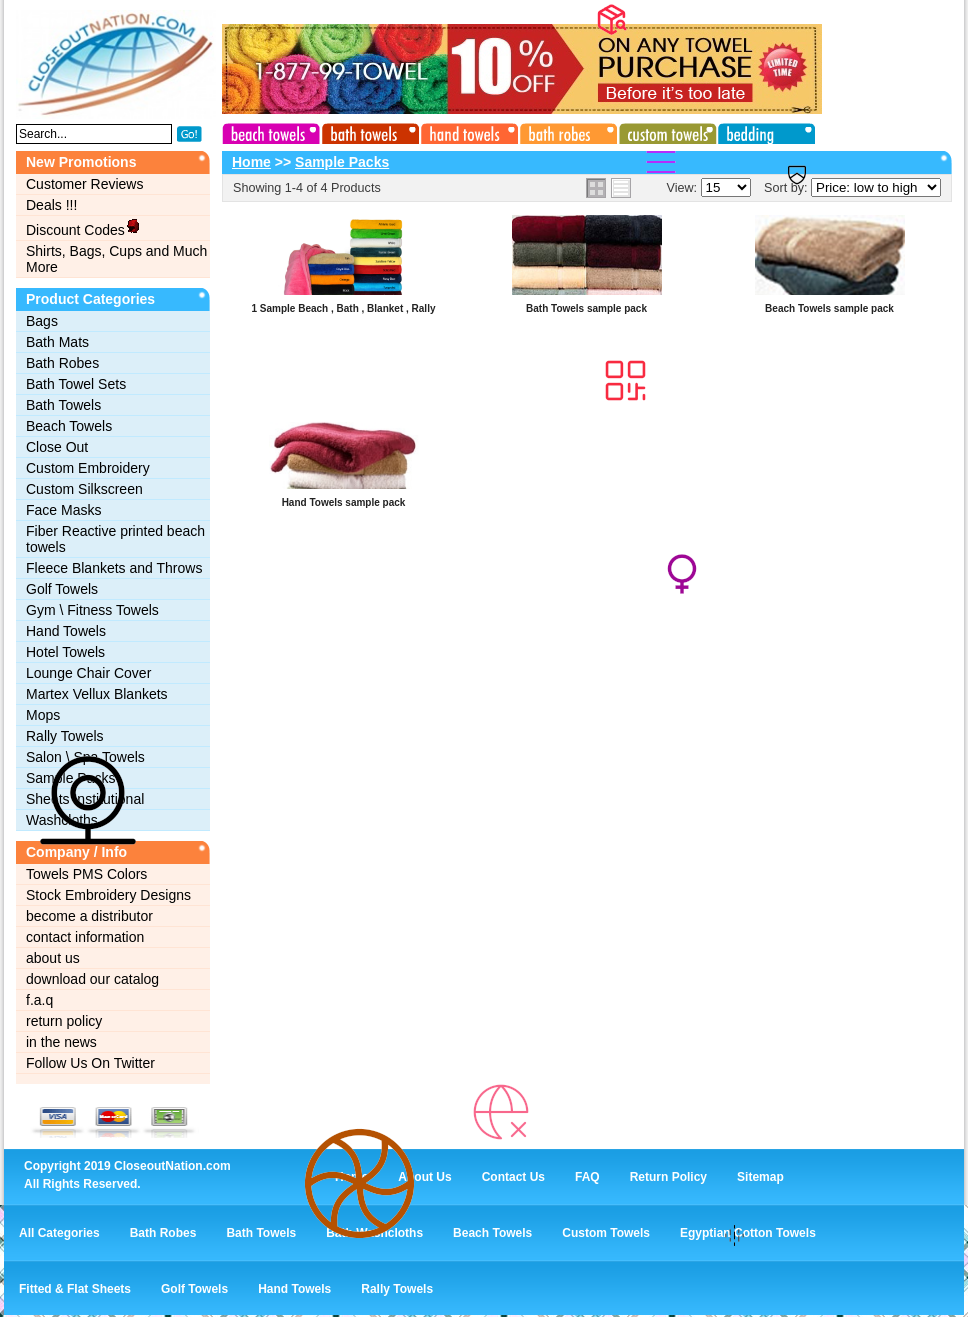 This screenshot has width=968, height=1317. What do you see at coordinates (611, 19) in the screenshot?
I see `search for a package or shipment` at bounding box center [611, 19].